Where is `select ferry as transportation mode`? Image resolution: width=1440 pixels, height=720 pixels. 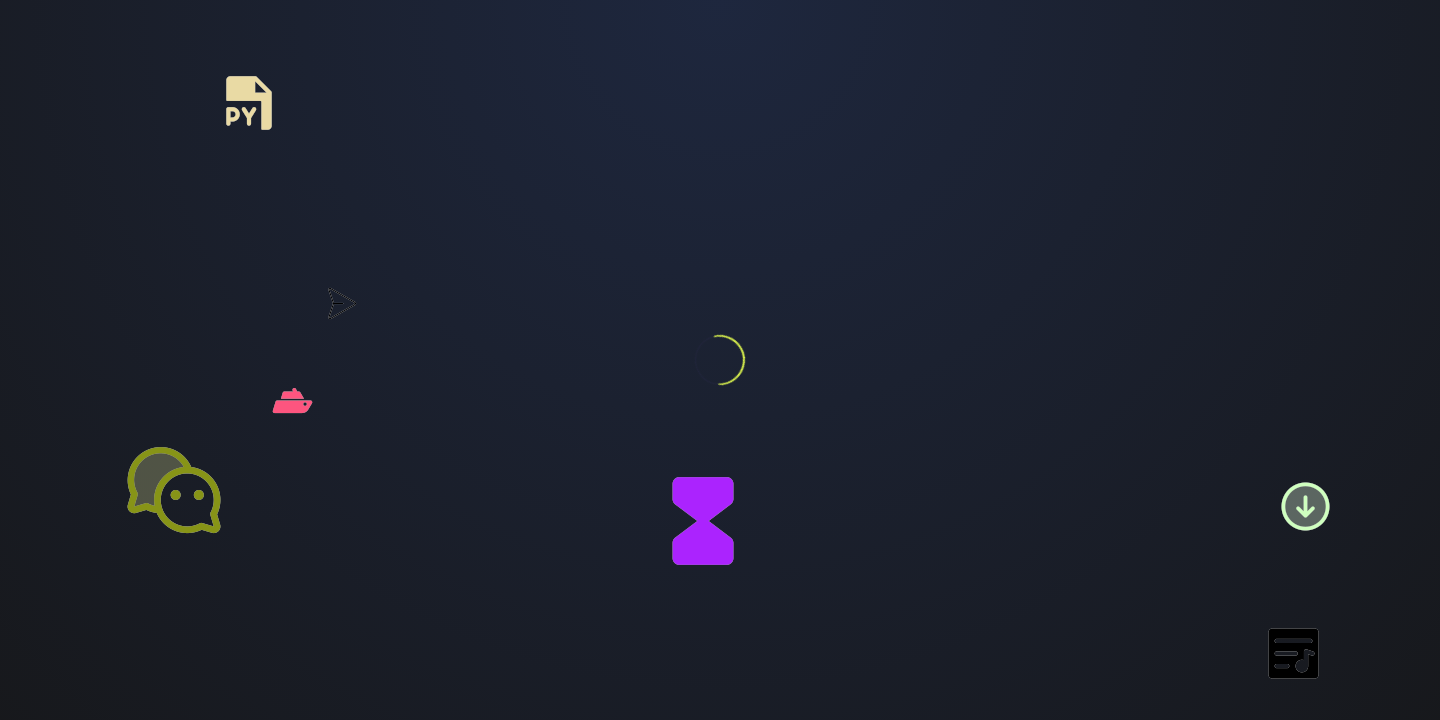 select ferry as transportation mode is located at coordinates (292, 400).